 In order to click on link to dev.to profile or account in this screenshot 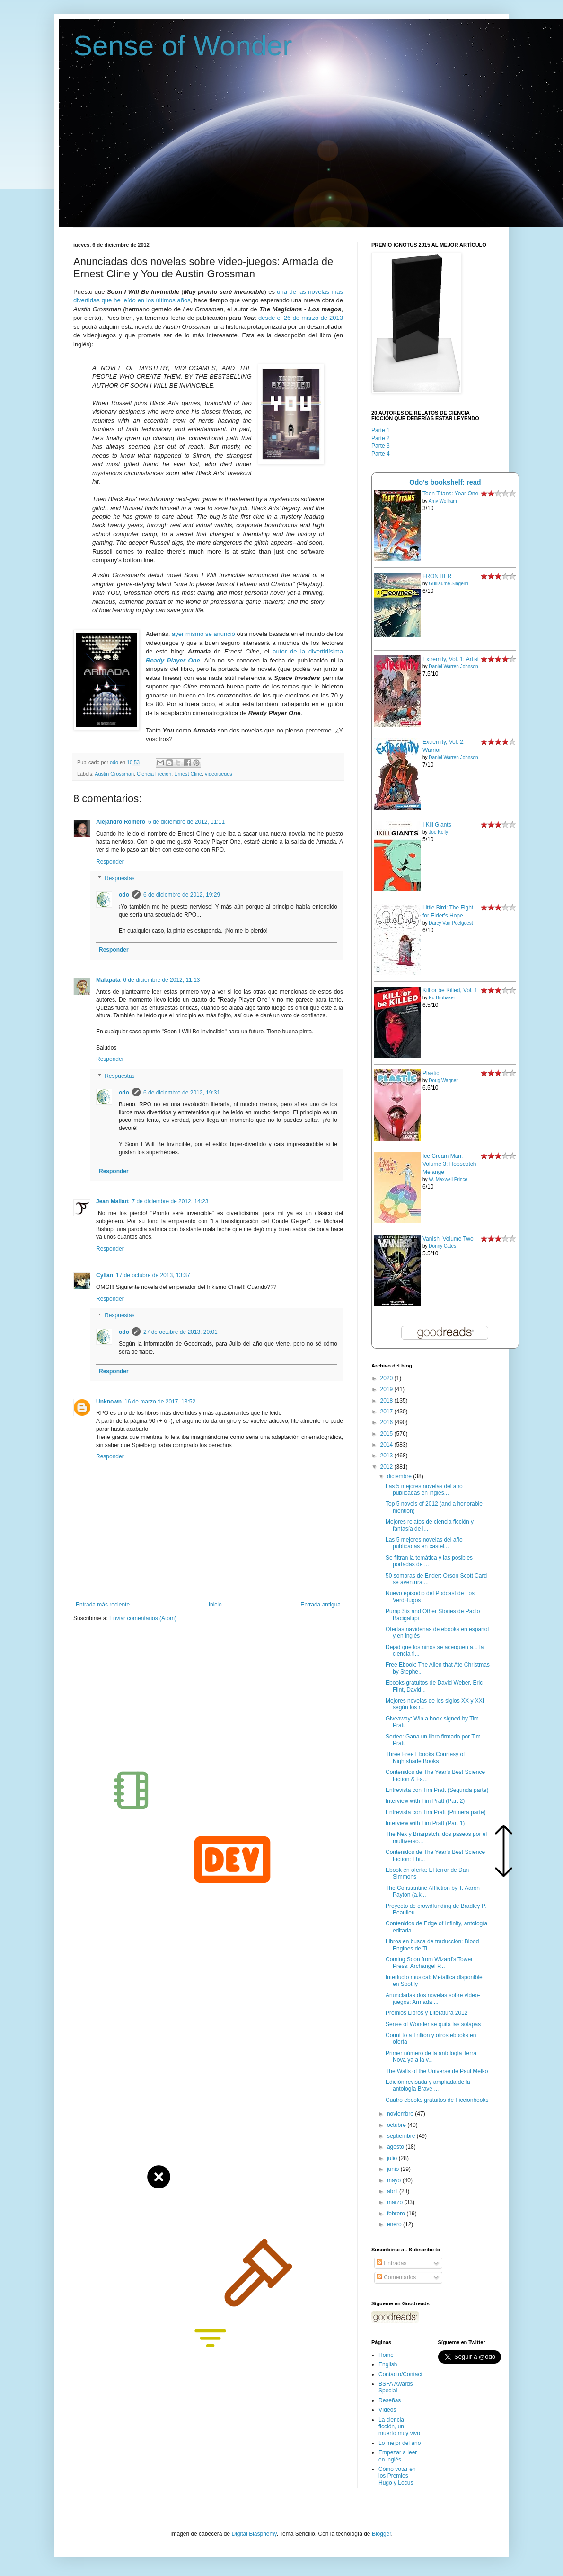, I will do `click(232, 1860)`.